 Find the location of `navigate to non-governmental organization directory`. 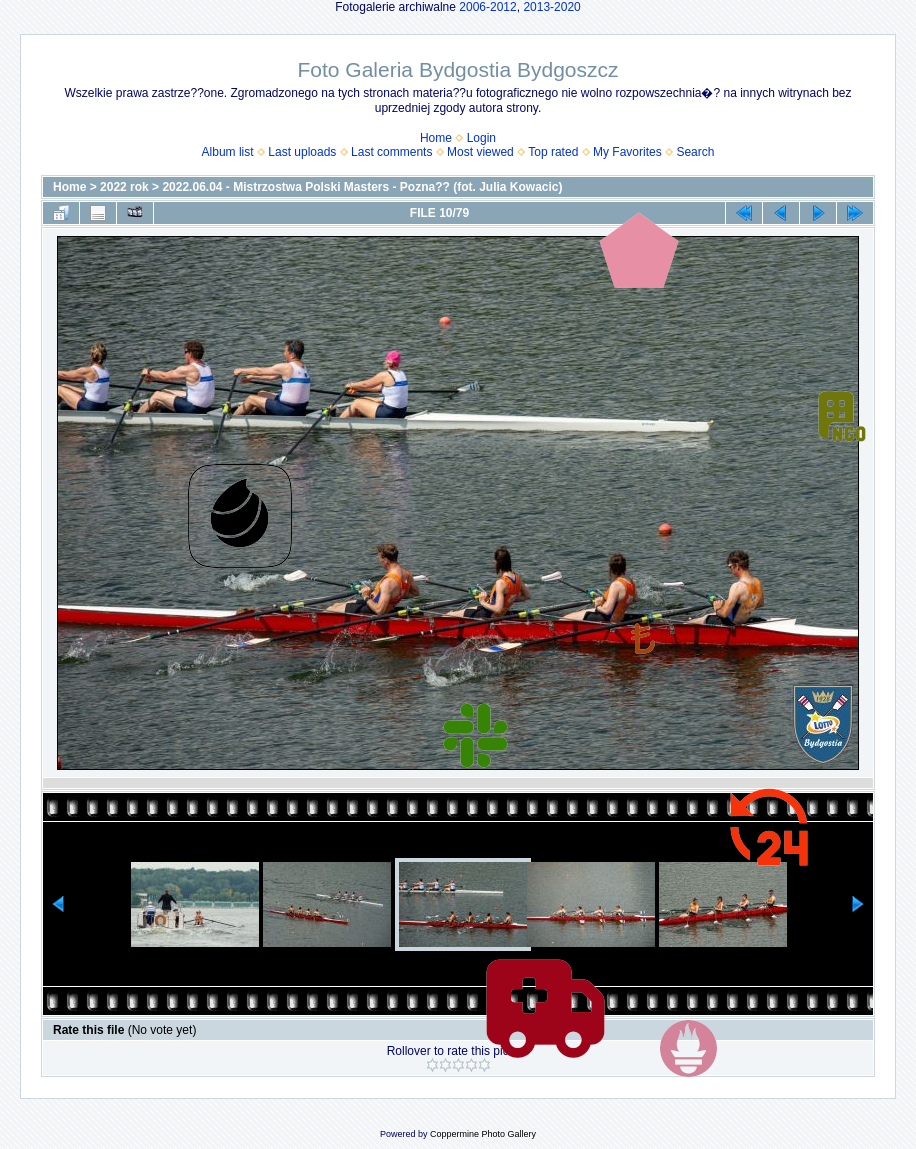

navigate to non-governmental organization directory is located at coordinates (839, 415).